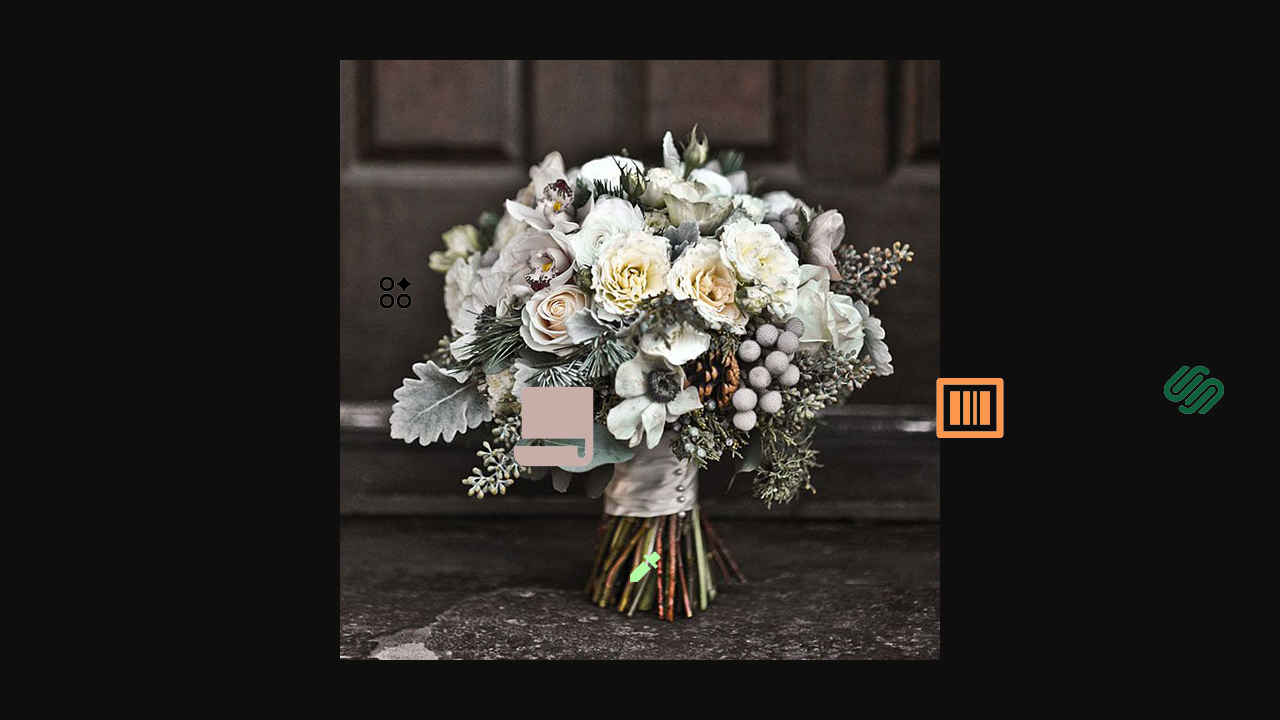 The image size is (1280, 720). Describe the element at coordinates (395, 292) in the screenshot. I see `access AI-powered apps` at that location.